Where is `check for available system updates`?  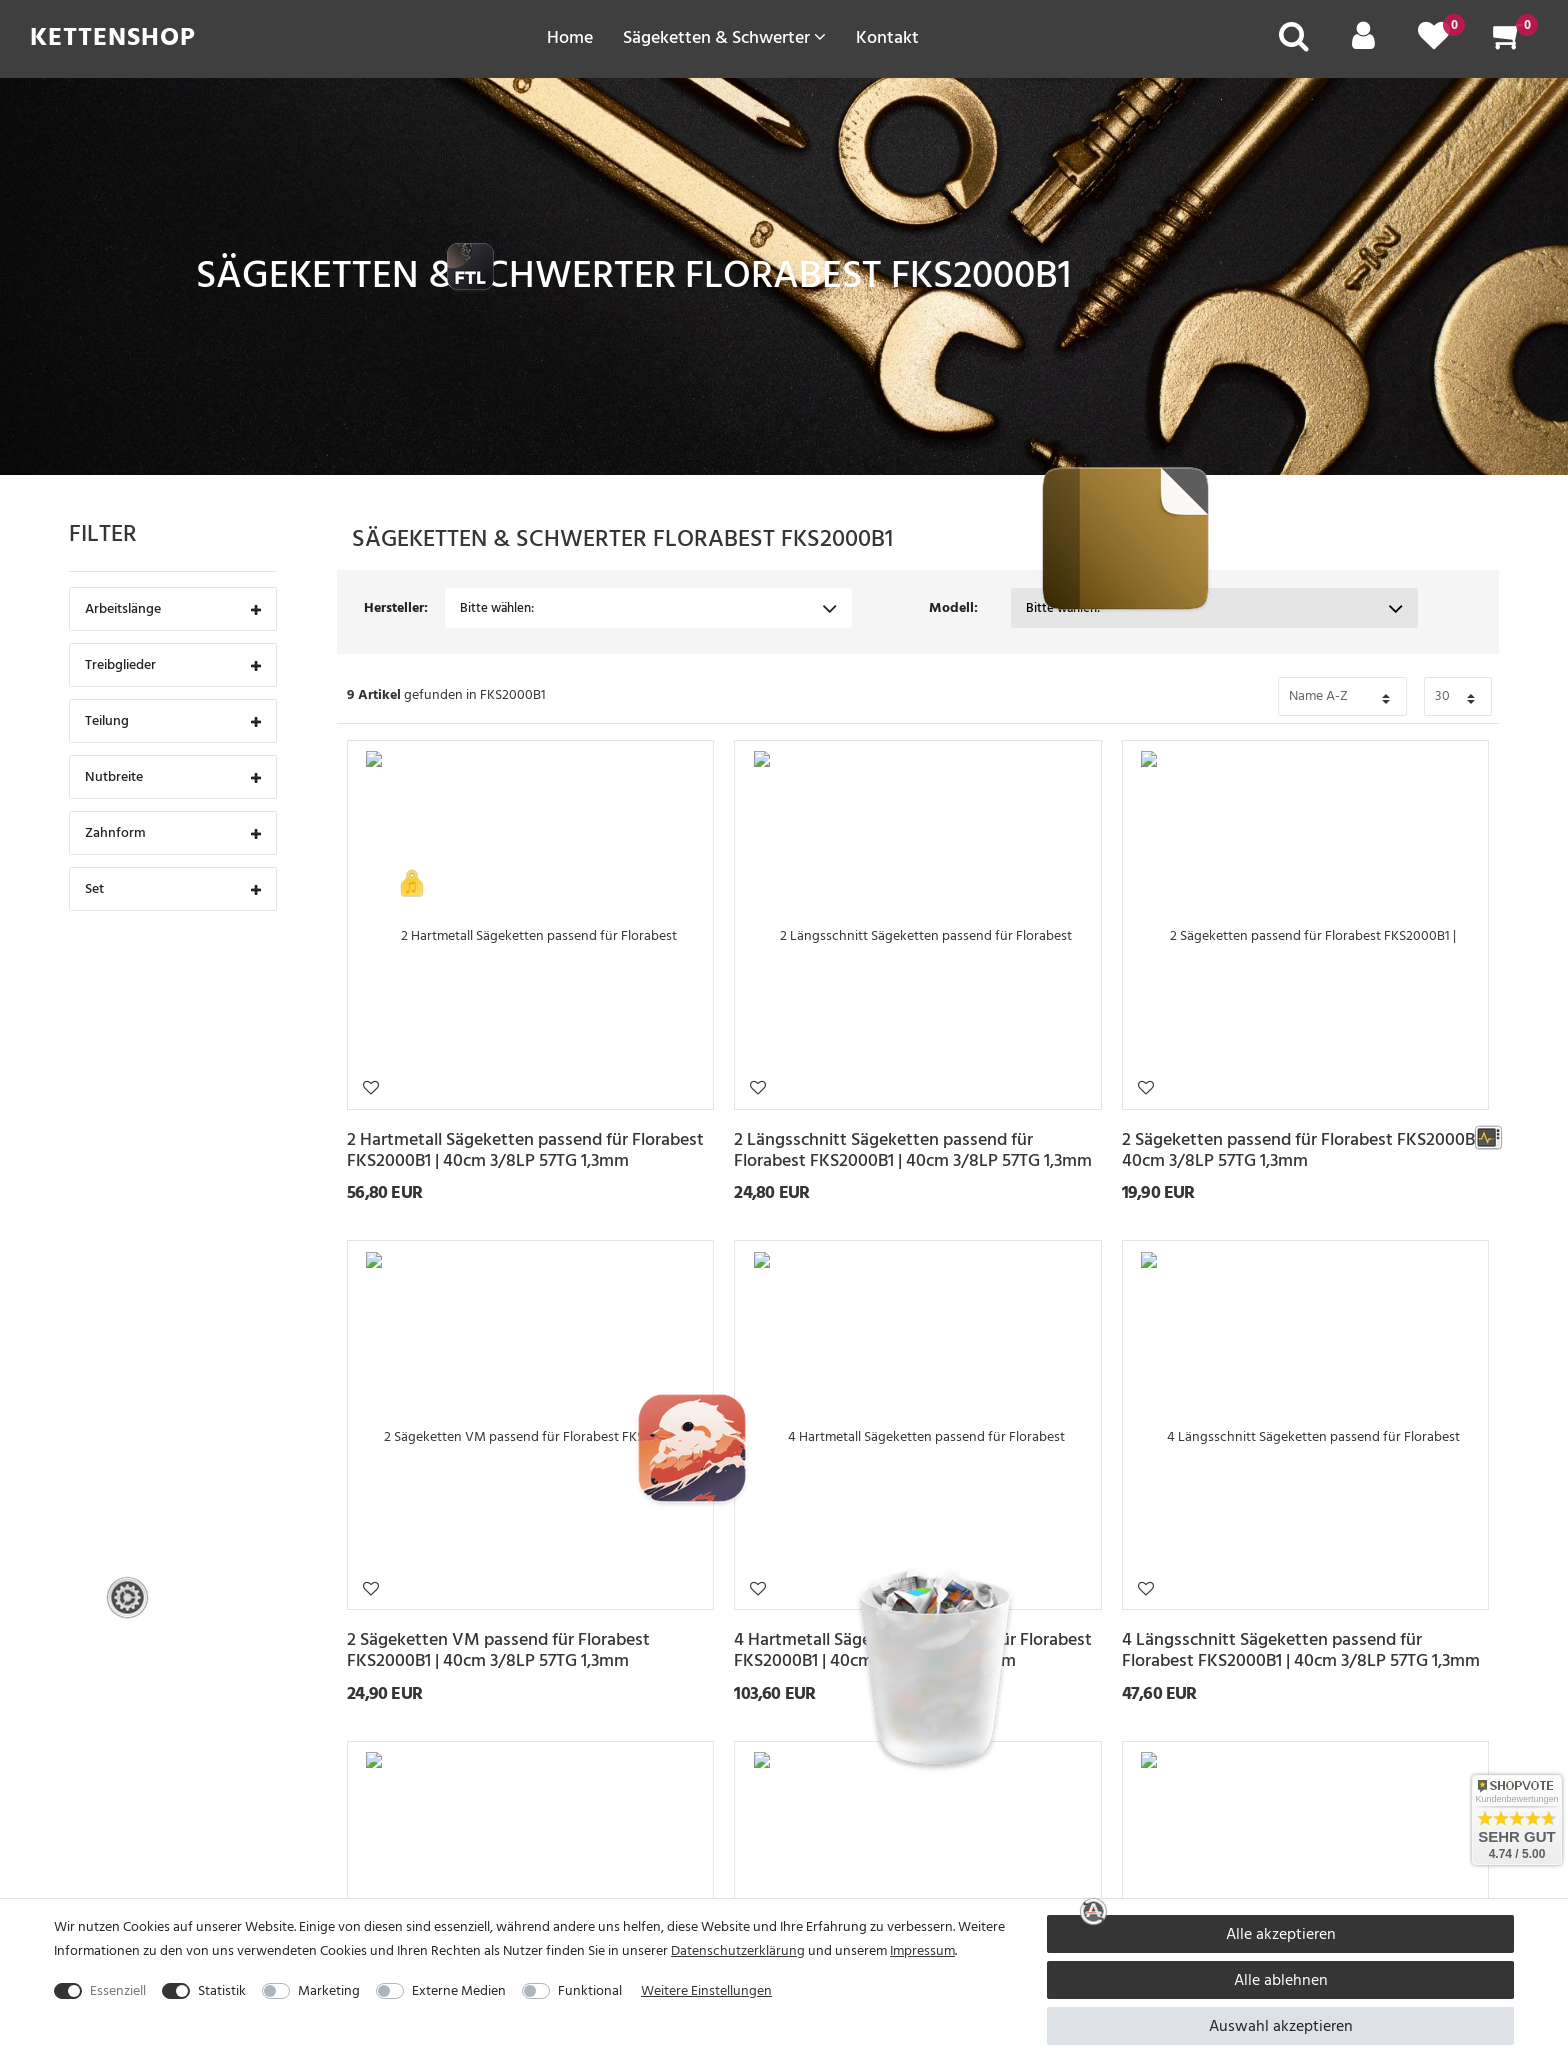 check for available system updates is located at coordinates (1093, 1911).